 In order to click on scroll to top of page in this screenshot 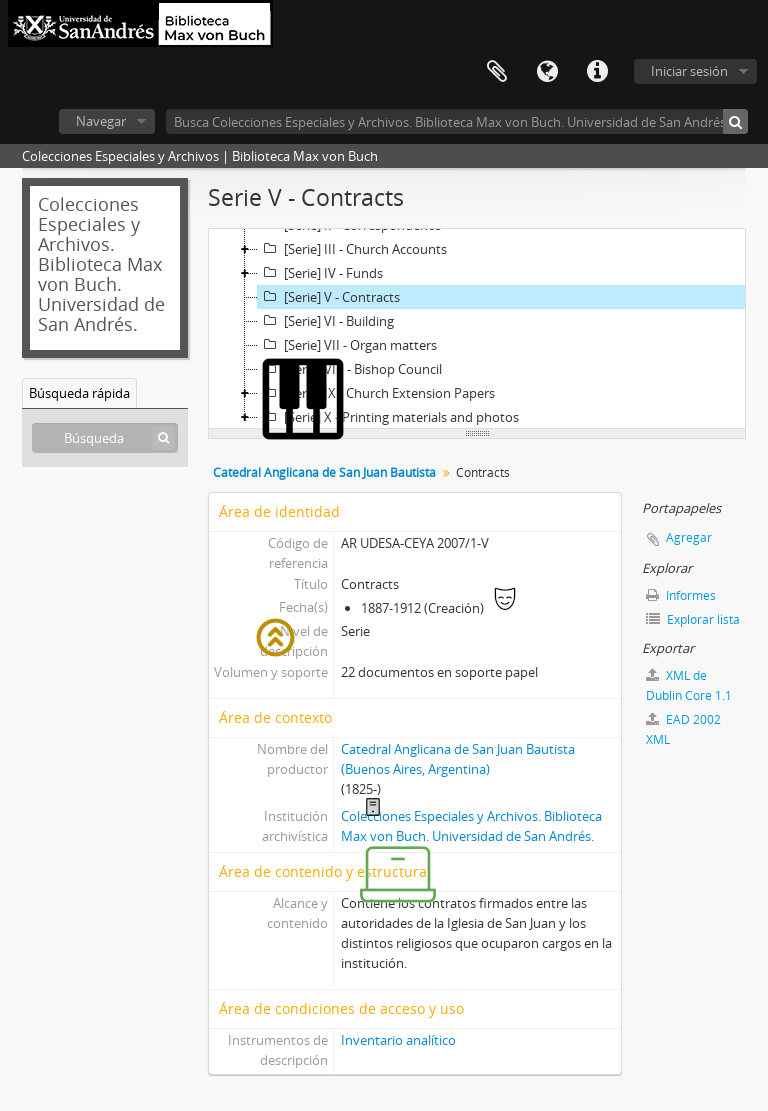, I will do `click(275, 637)`.